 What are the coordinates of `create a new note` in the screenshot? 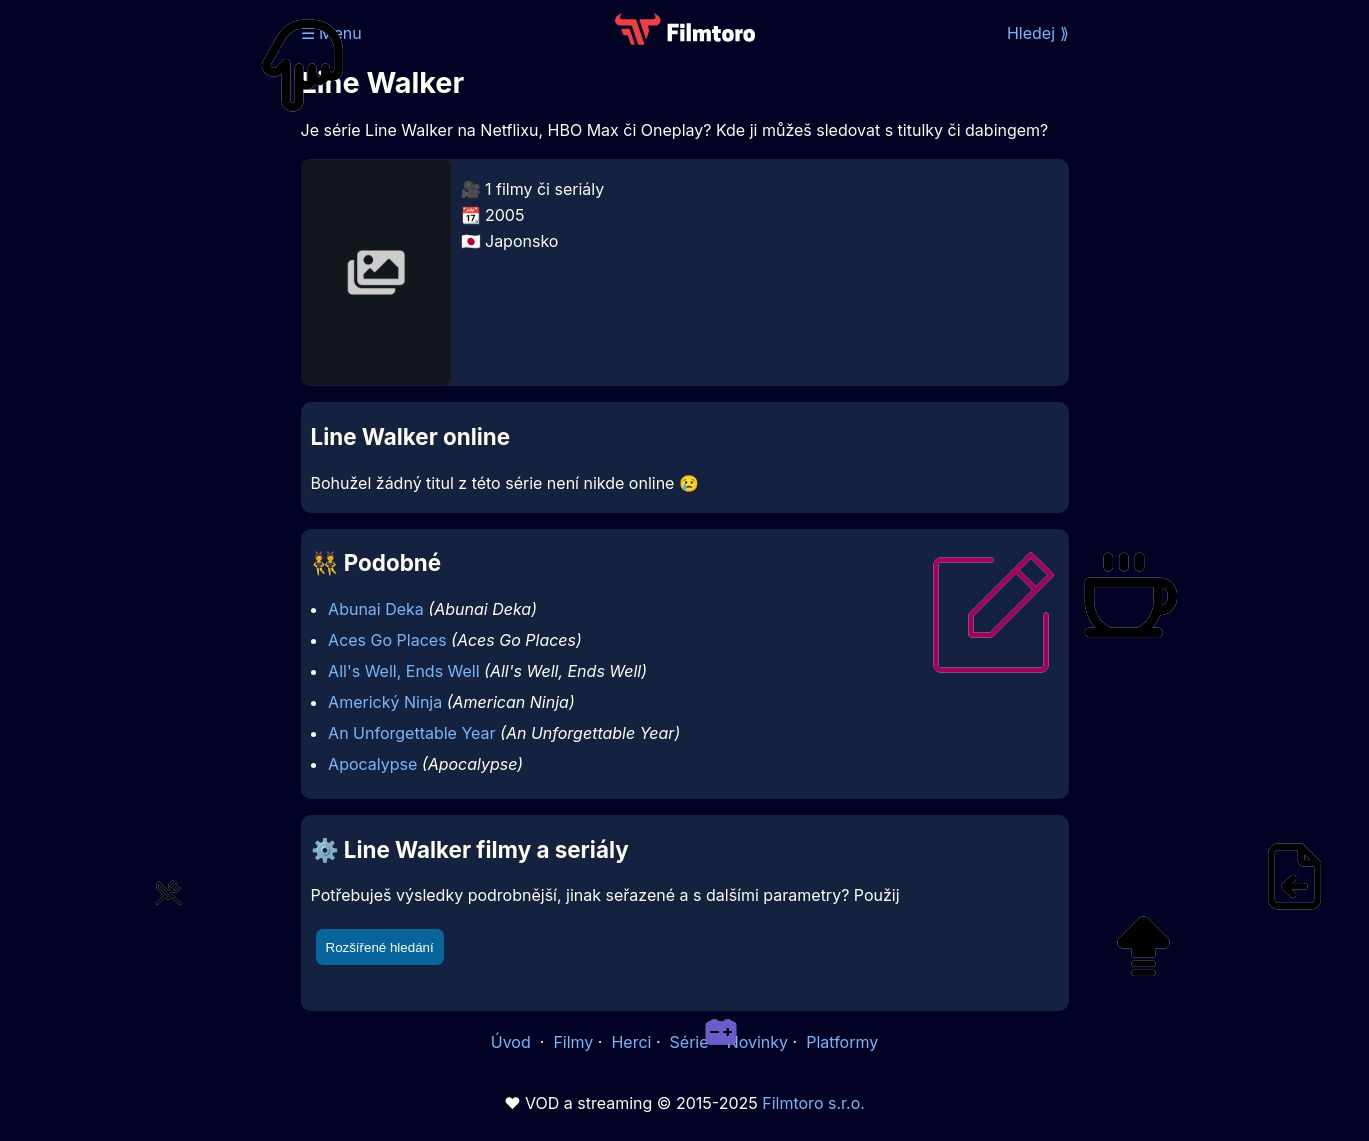 It's located at (991, 615).